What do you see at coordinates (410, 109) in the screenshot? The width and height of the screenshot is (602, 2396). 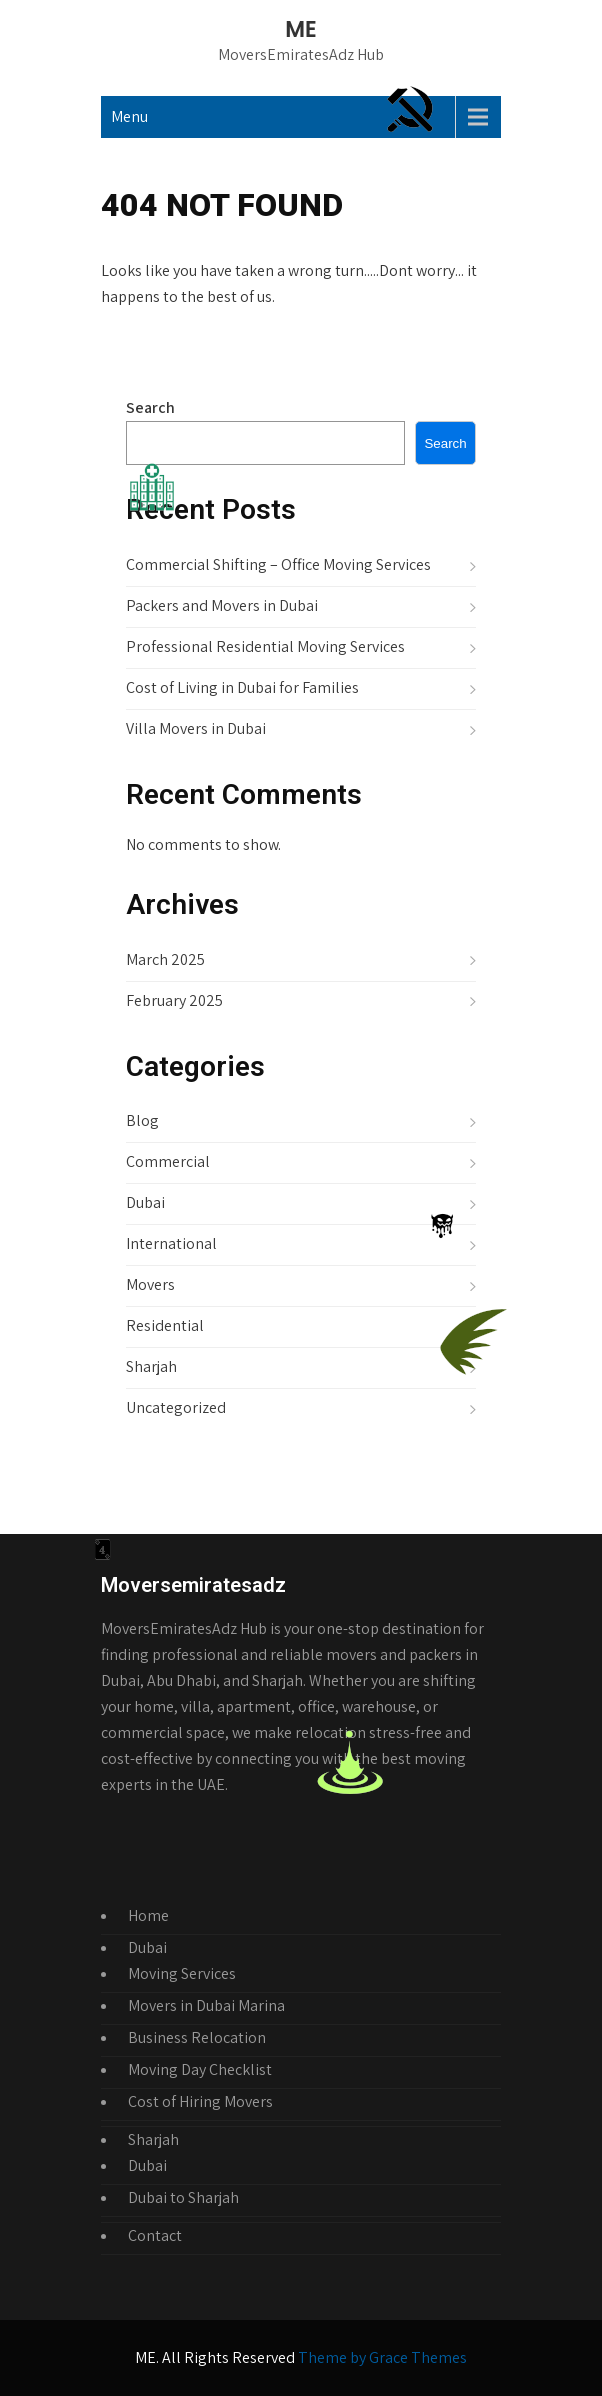 I see `communist or socialist themed content or game faction` at bounding box center [410, 109].